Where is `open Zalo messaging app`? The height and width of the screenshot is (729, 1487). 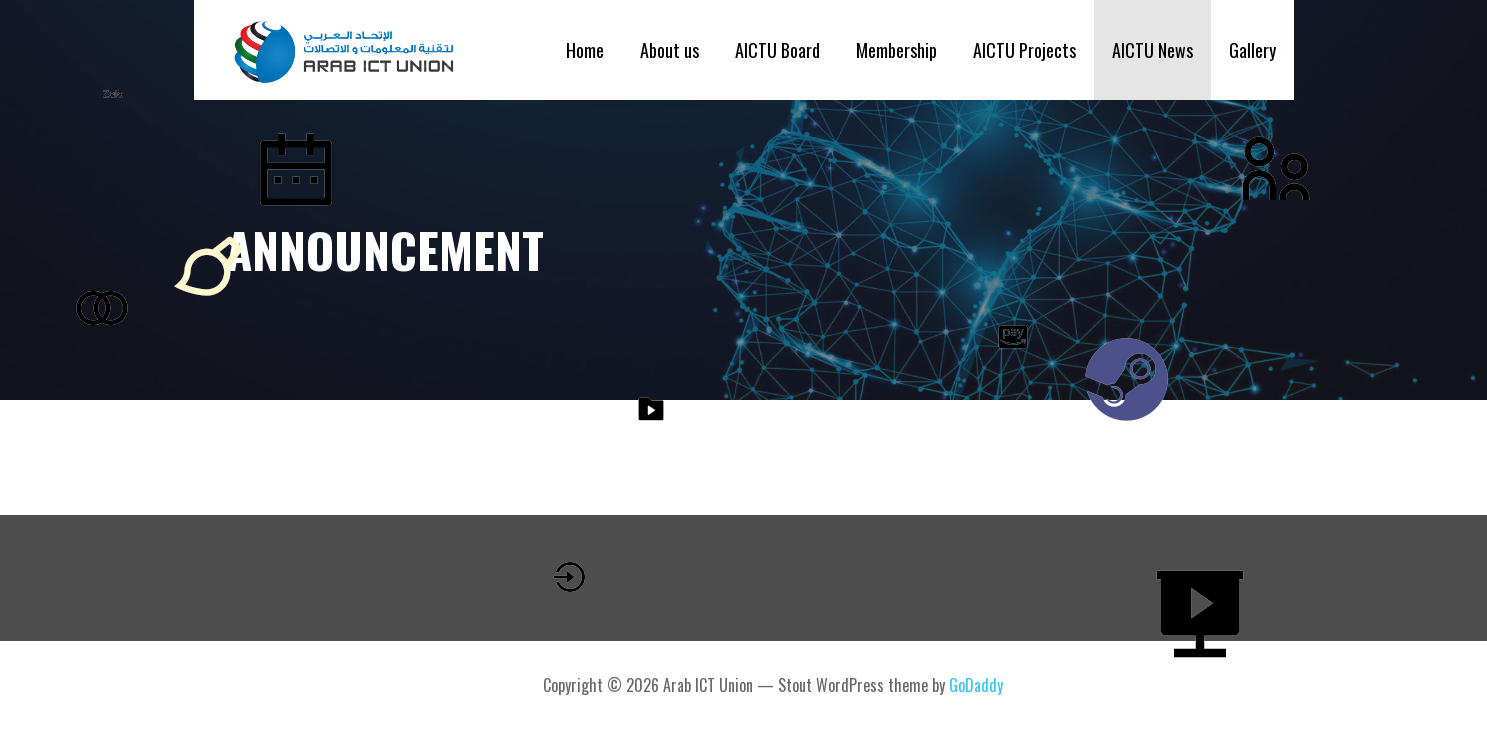 open Zalo messaging app is located at coordinates (113, 94).